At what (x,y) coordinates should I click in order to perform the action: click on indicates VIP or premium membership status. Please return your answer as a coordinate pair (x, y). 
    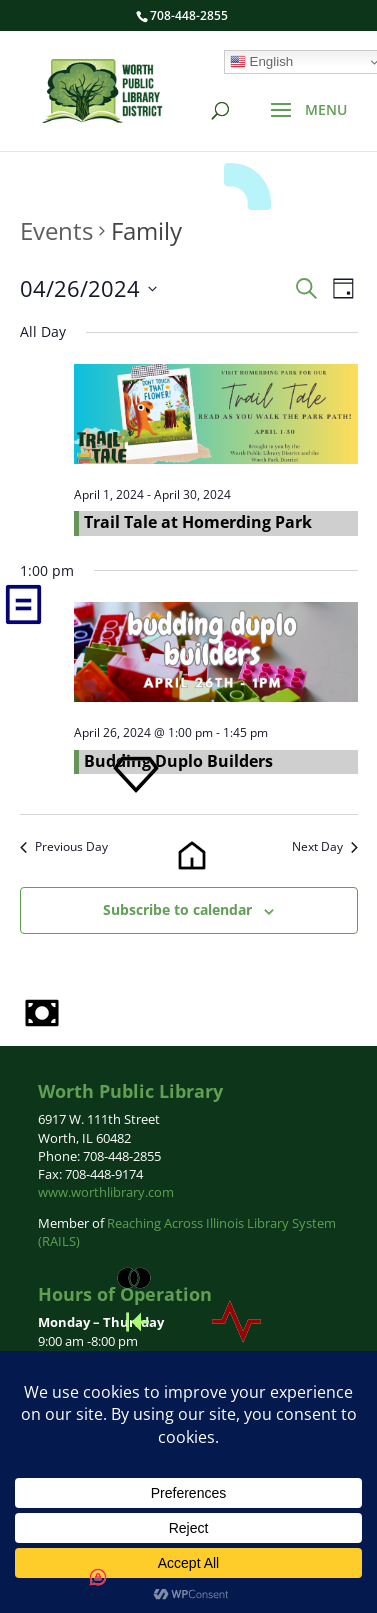
    Looking at the image, I should click on (136, 774).